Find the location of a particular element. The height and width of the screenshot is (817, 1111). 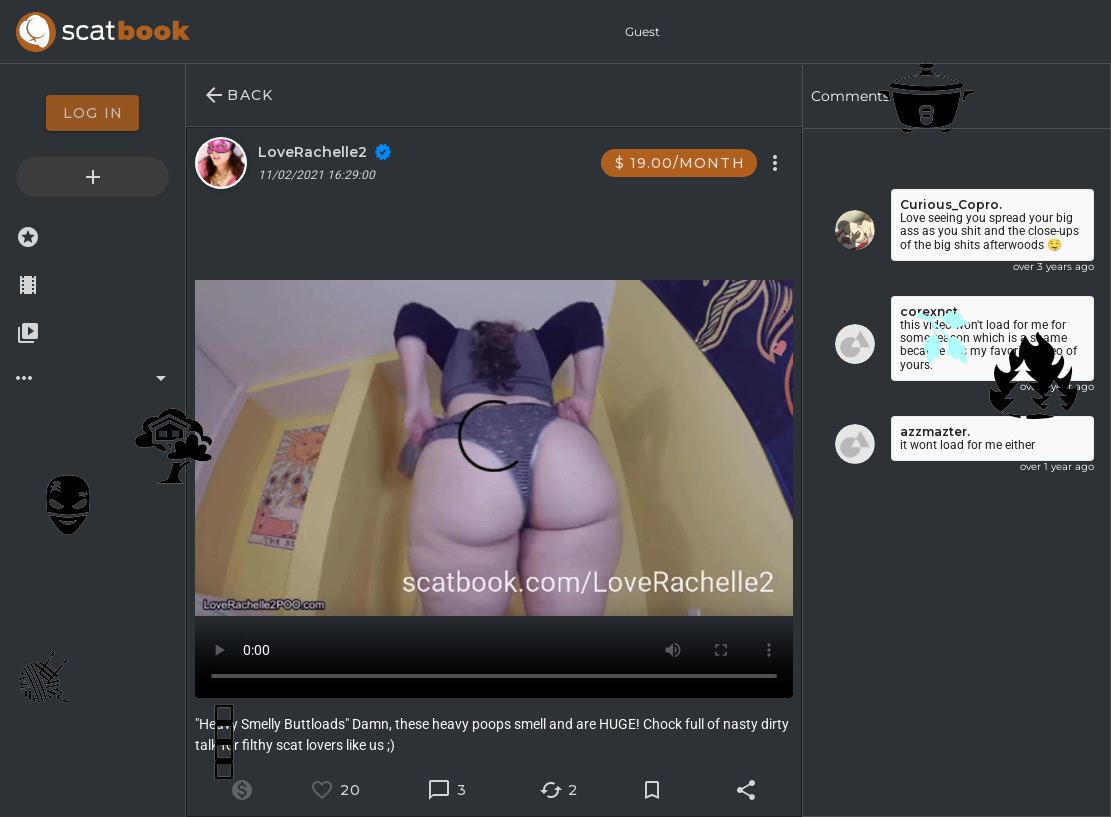

represents nature or plant-related content is located at coordinates (944, 338).